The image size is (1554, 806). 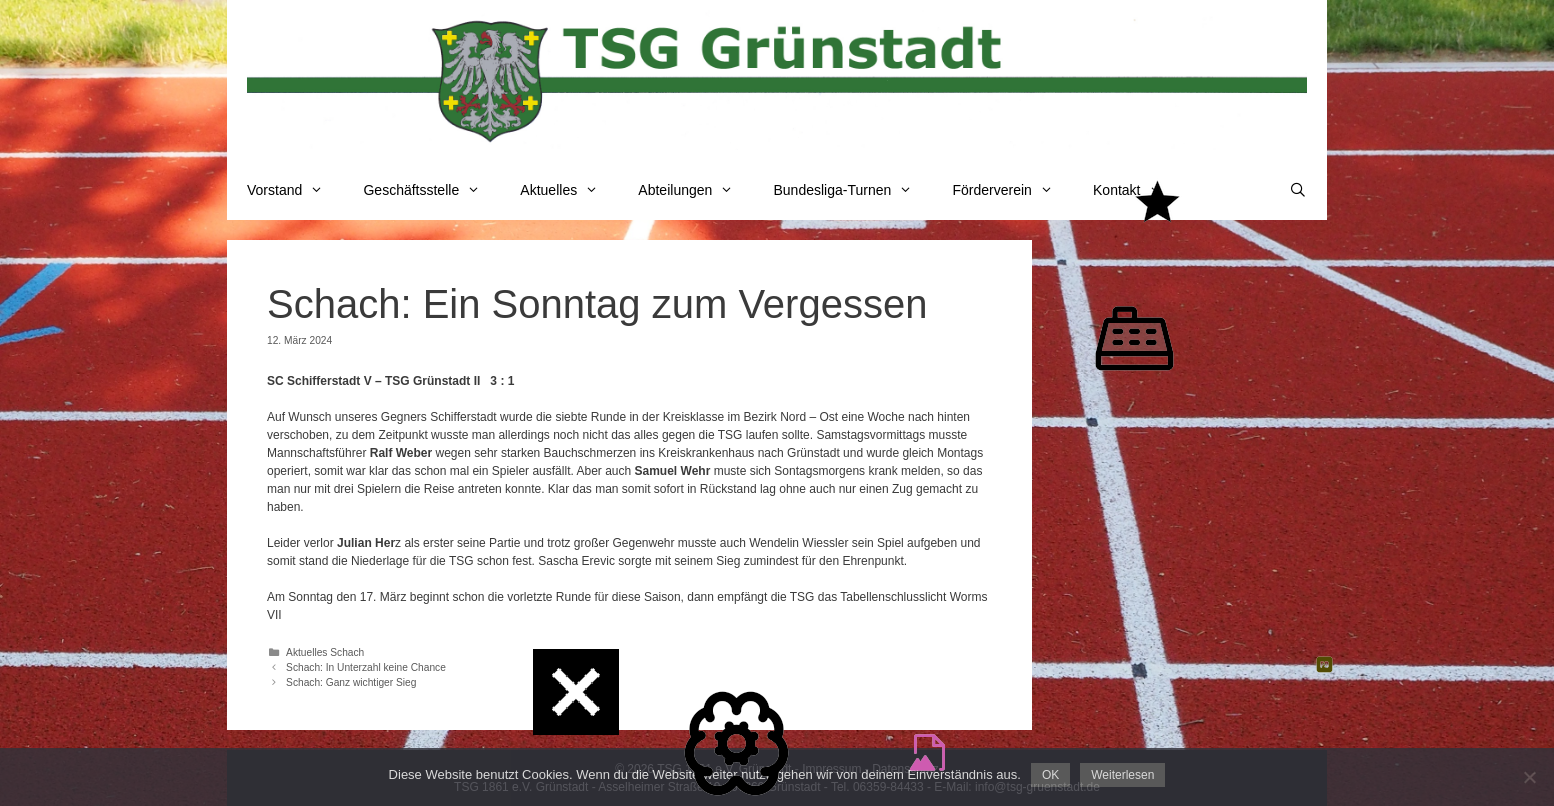 I want to click on add item to favorites, so click(x=1157, y=202).